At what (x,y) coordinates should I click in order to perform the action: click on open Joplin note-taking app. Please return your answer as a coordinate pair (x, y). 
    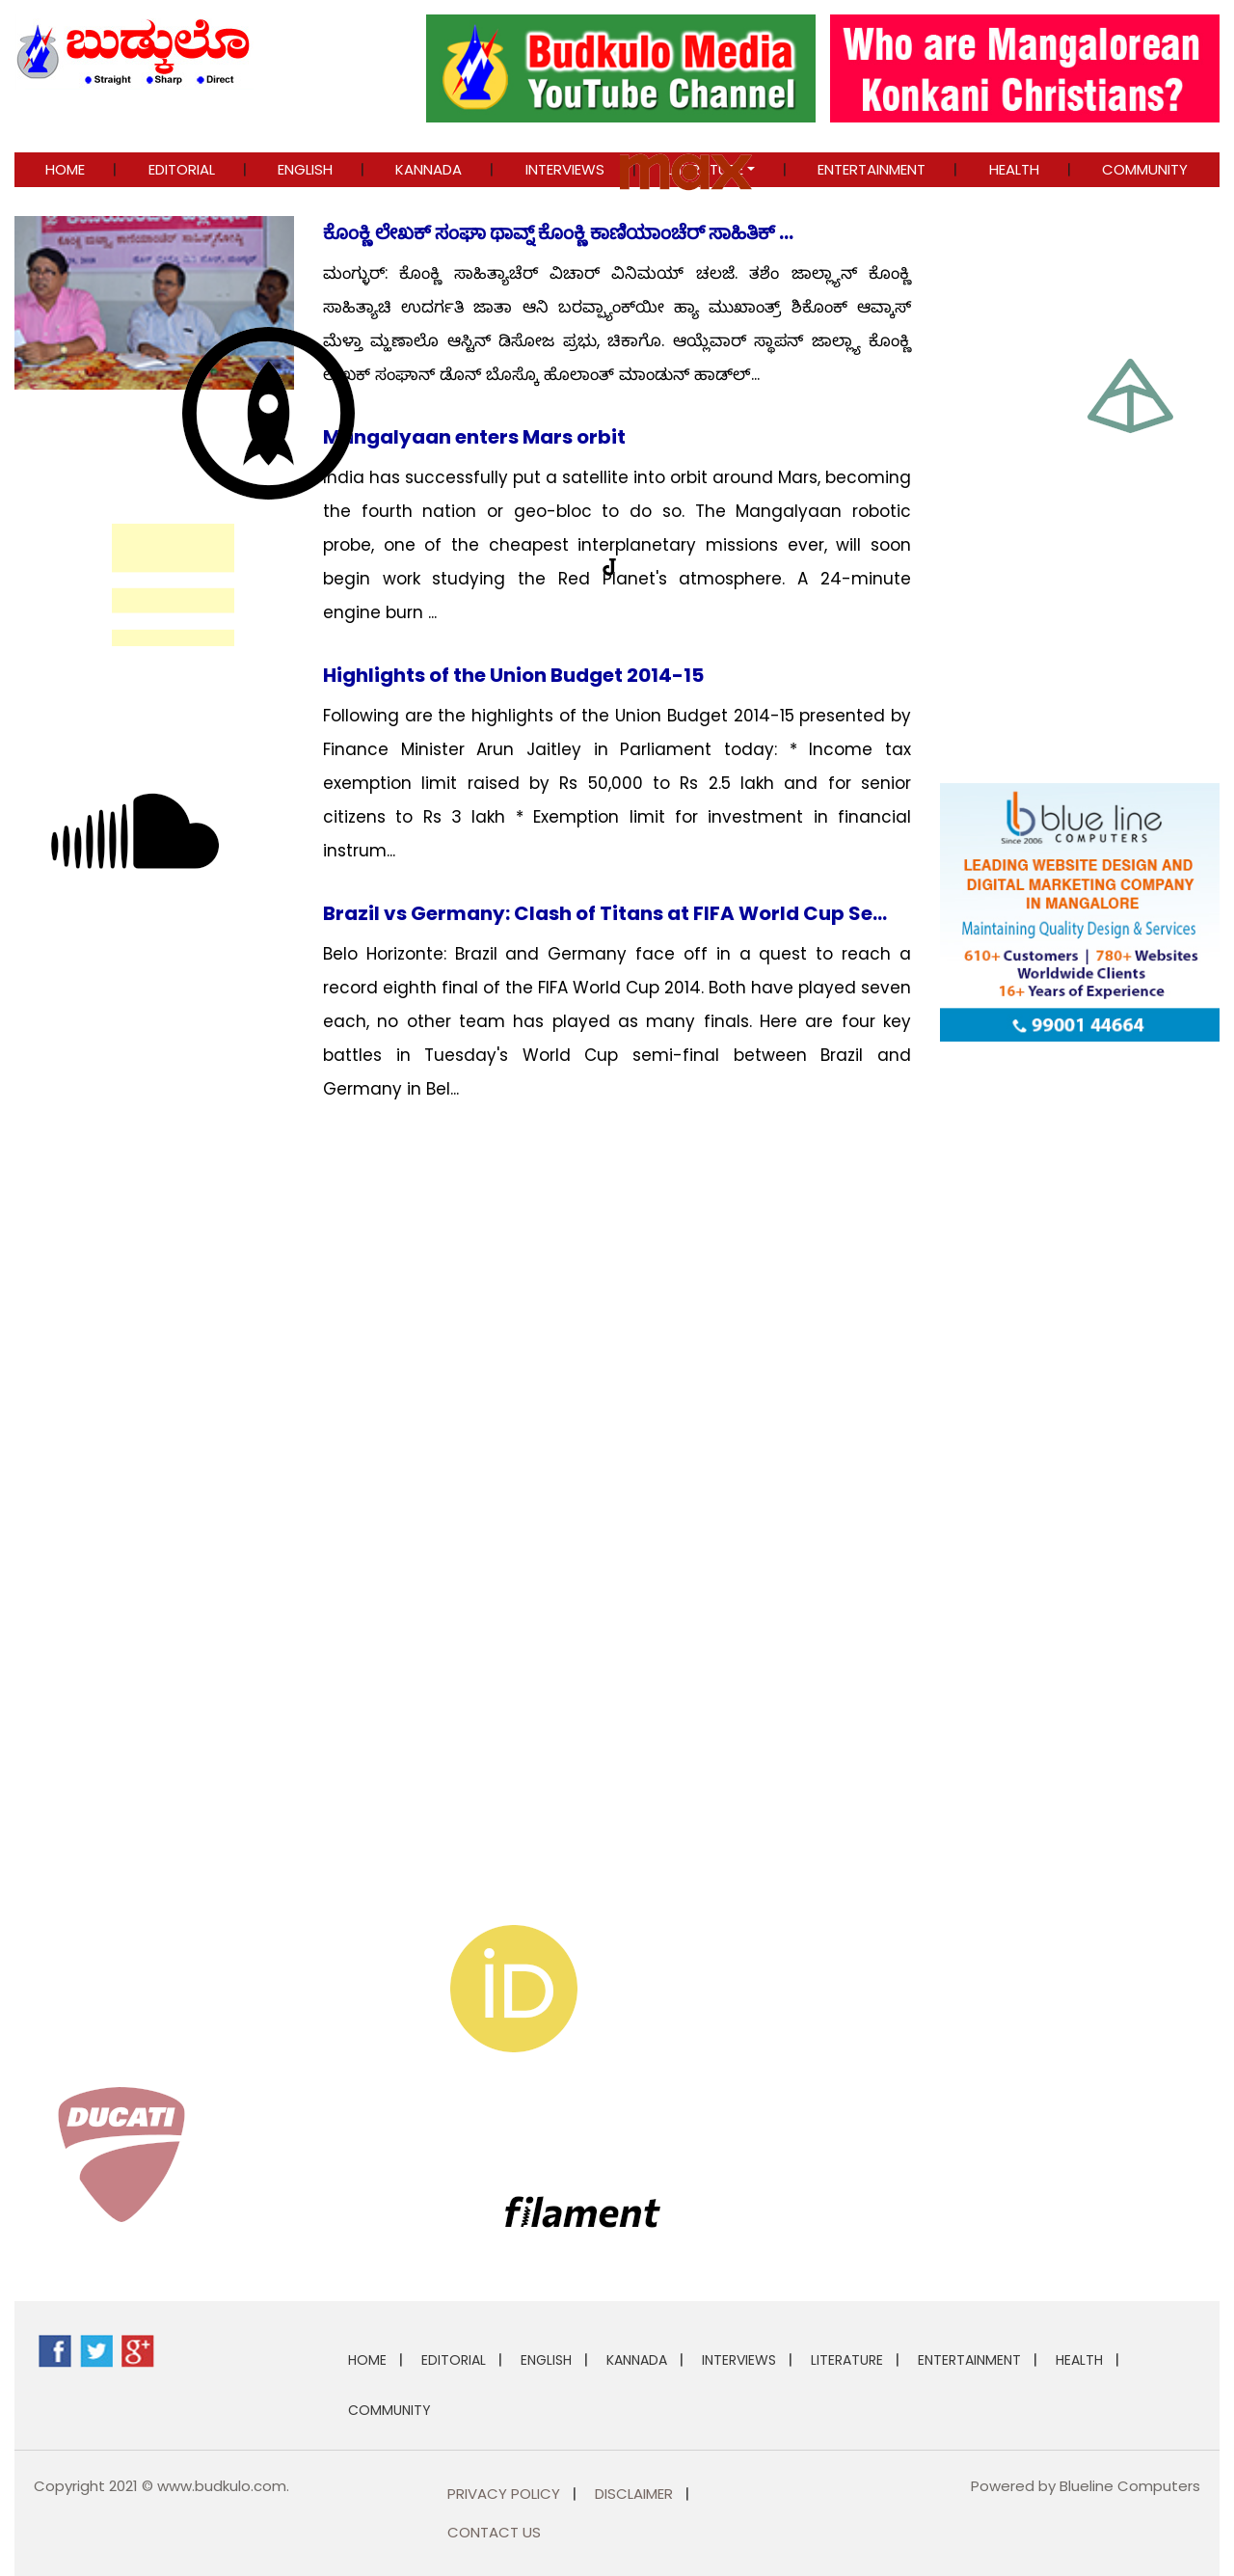
    Looking at the image, I should click on (609, 567).